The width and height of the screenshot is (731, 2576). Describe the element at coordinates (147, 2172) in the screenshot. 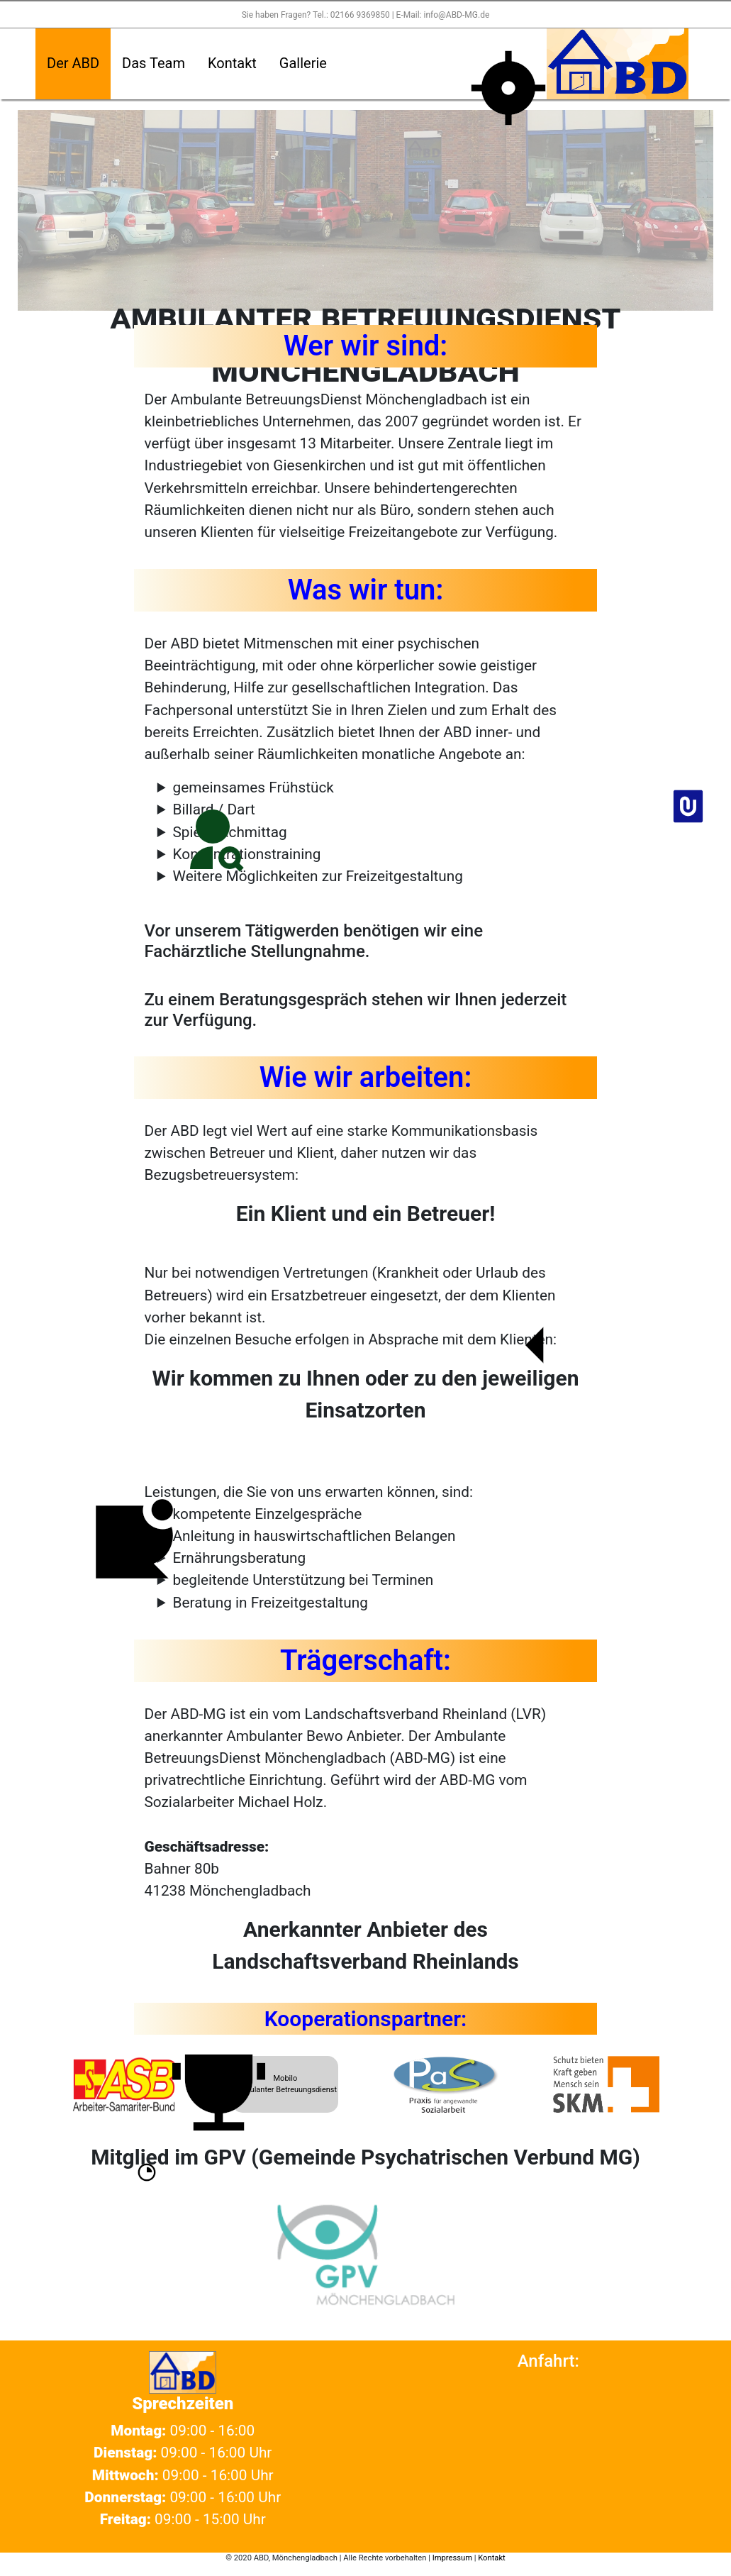

I see `indicates 25% progress or completion` at that location.